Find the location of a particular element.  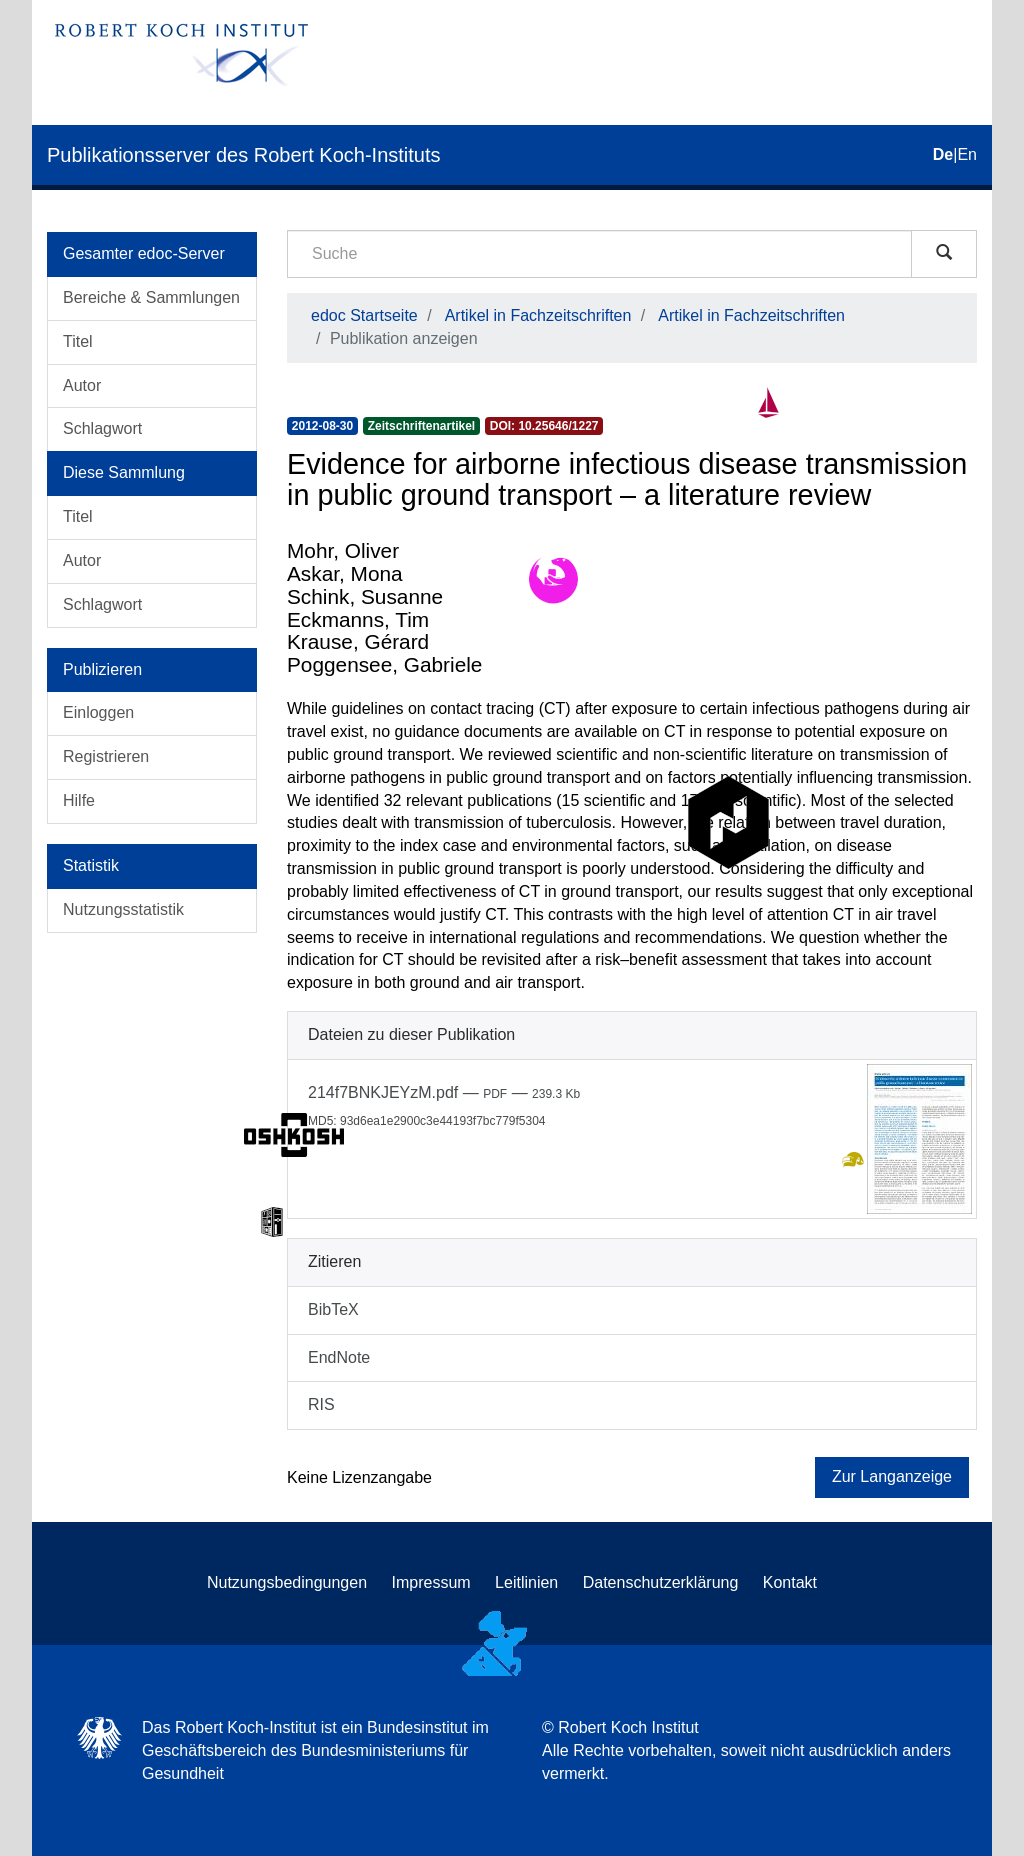

launch PUBG (PlayerUnknown's Battlegrounds) game is located at coordinates (853, 1160).